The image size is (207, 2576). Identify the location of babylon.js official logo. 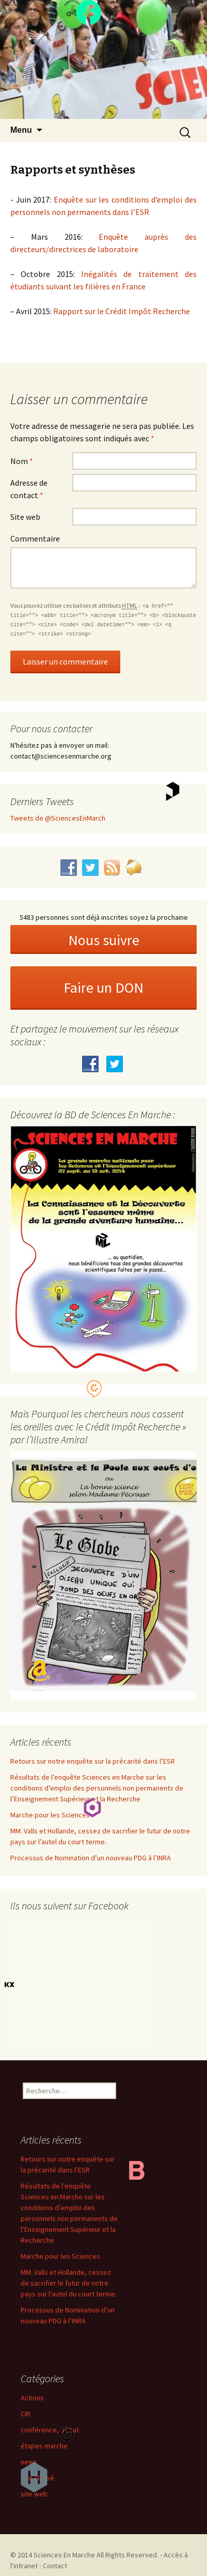
(92, 1808).